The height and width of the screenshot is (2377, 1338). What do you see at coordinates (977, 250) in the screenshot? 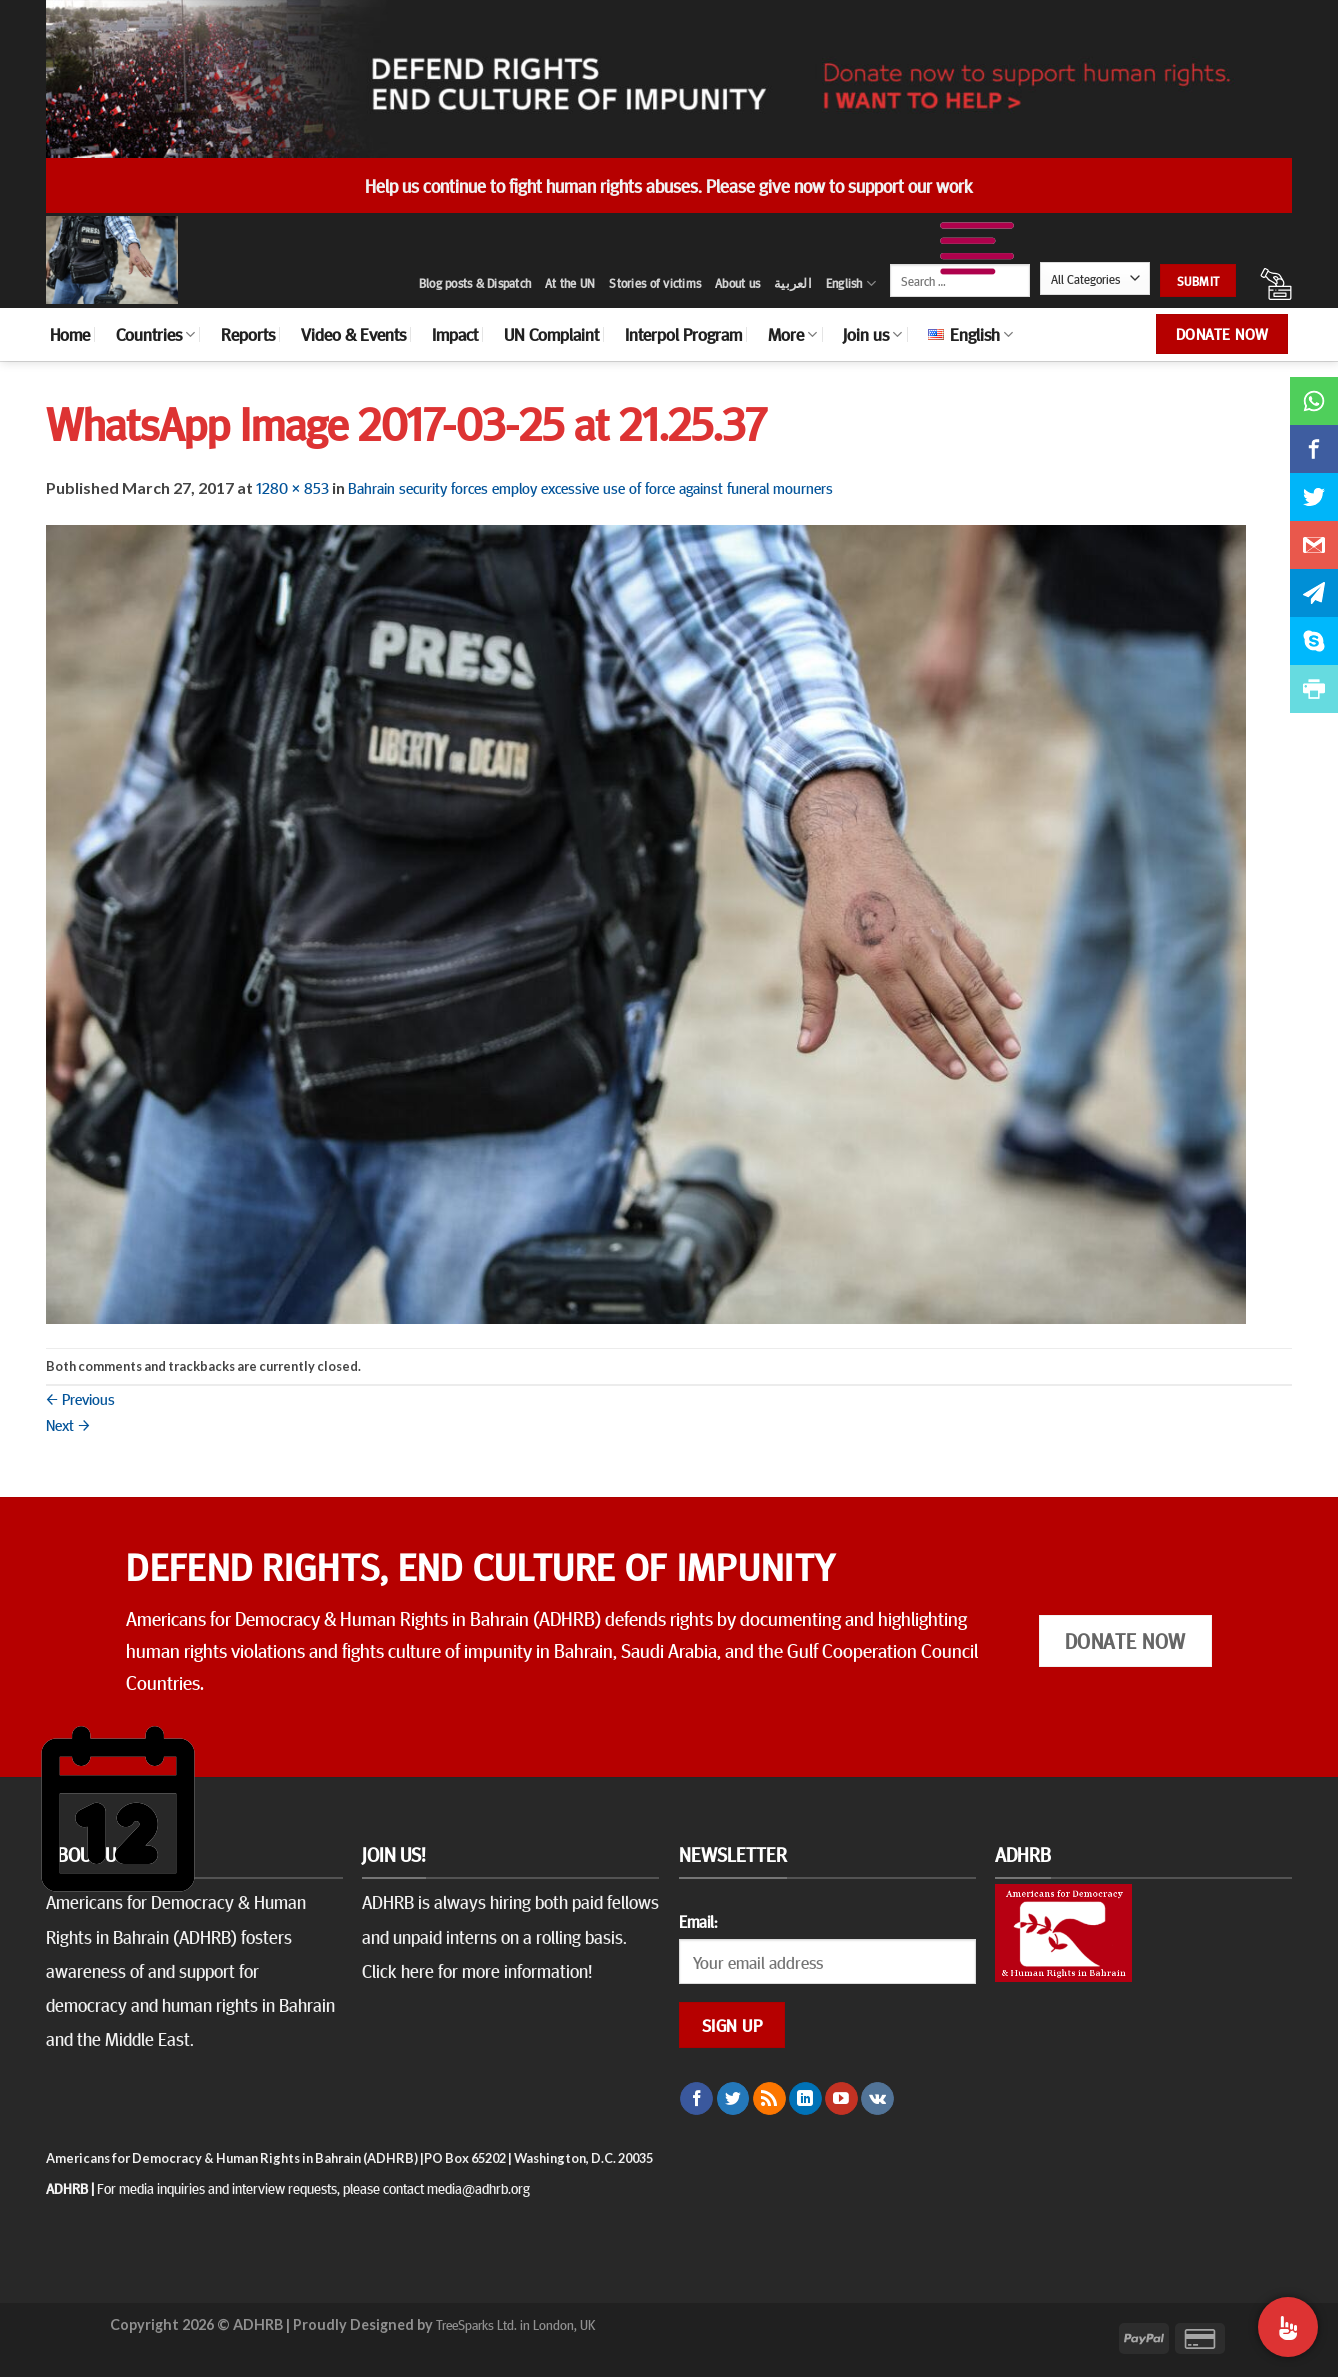
I see `align text to the left` at bounding box center [977, 250].